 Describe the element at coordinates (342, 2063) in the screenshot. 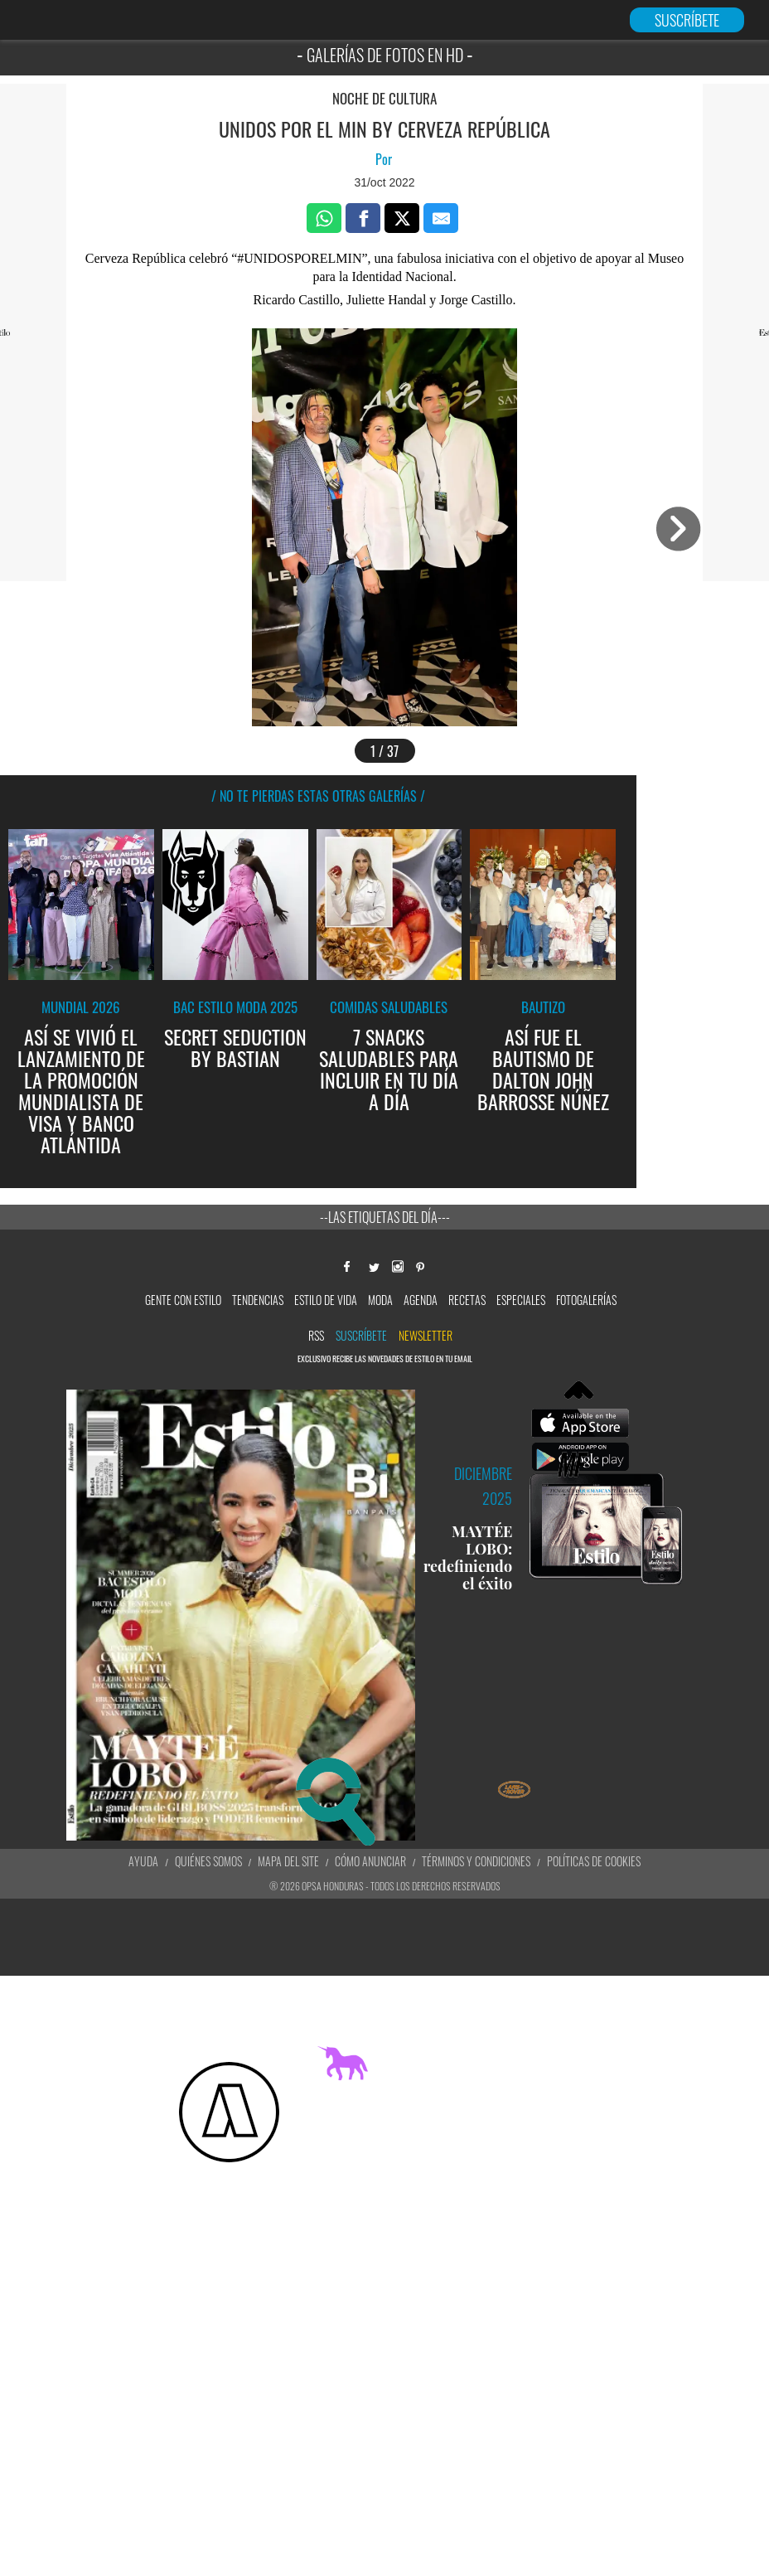

I see `gunicorn python WSGI server branding` at that location.